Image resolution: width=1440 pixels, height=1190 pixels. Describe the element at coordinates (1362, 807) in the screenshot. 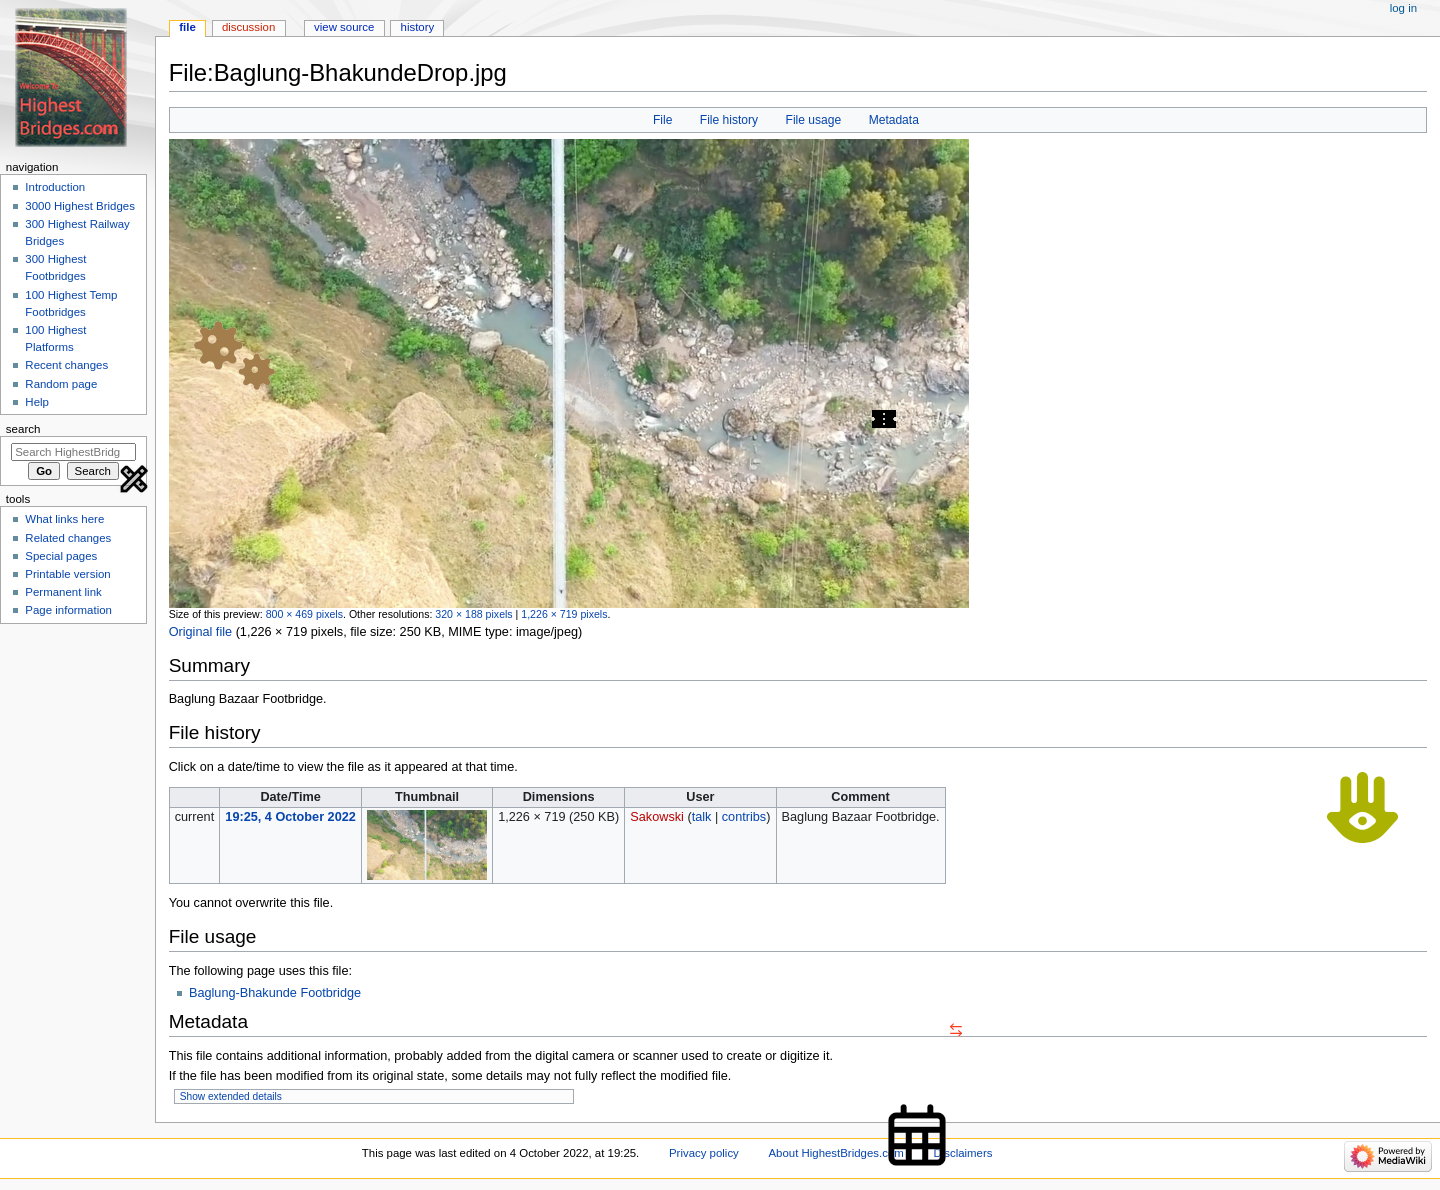

I see `hamsa hand symbol for protection or spirituality` at that location.